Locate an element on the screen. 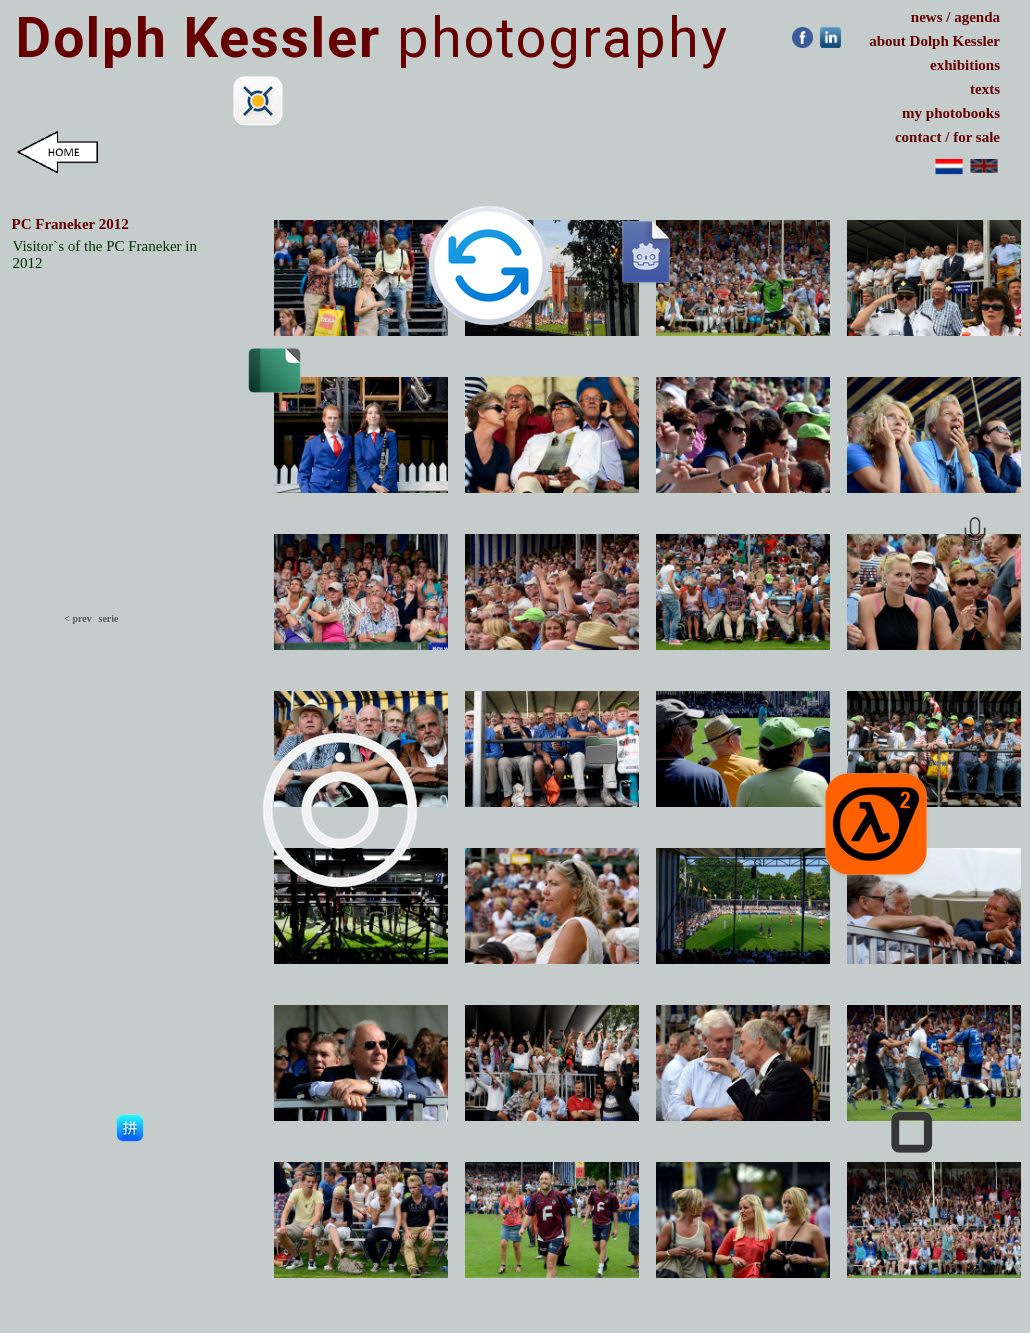  indicates an open or currently accessed folder is located at coordinates (601, 749).